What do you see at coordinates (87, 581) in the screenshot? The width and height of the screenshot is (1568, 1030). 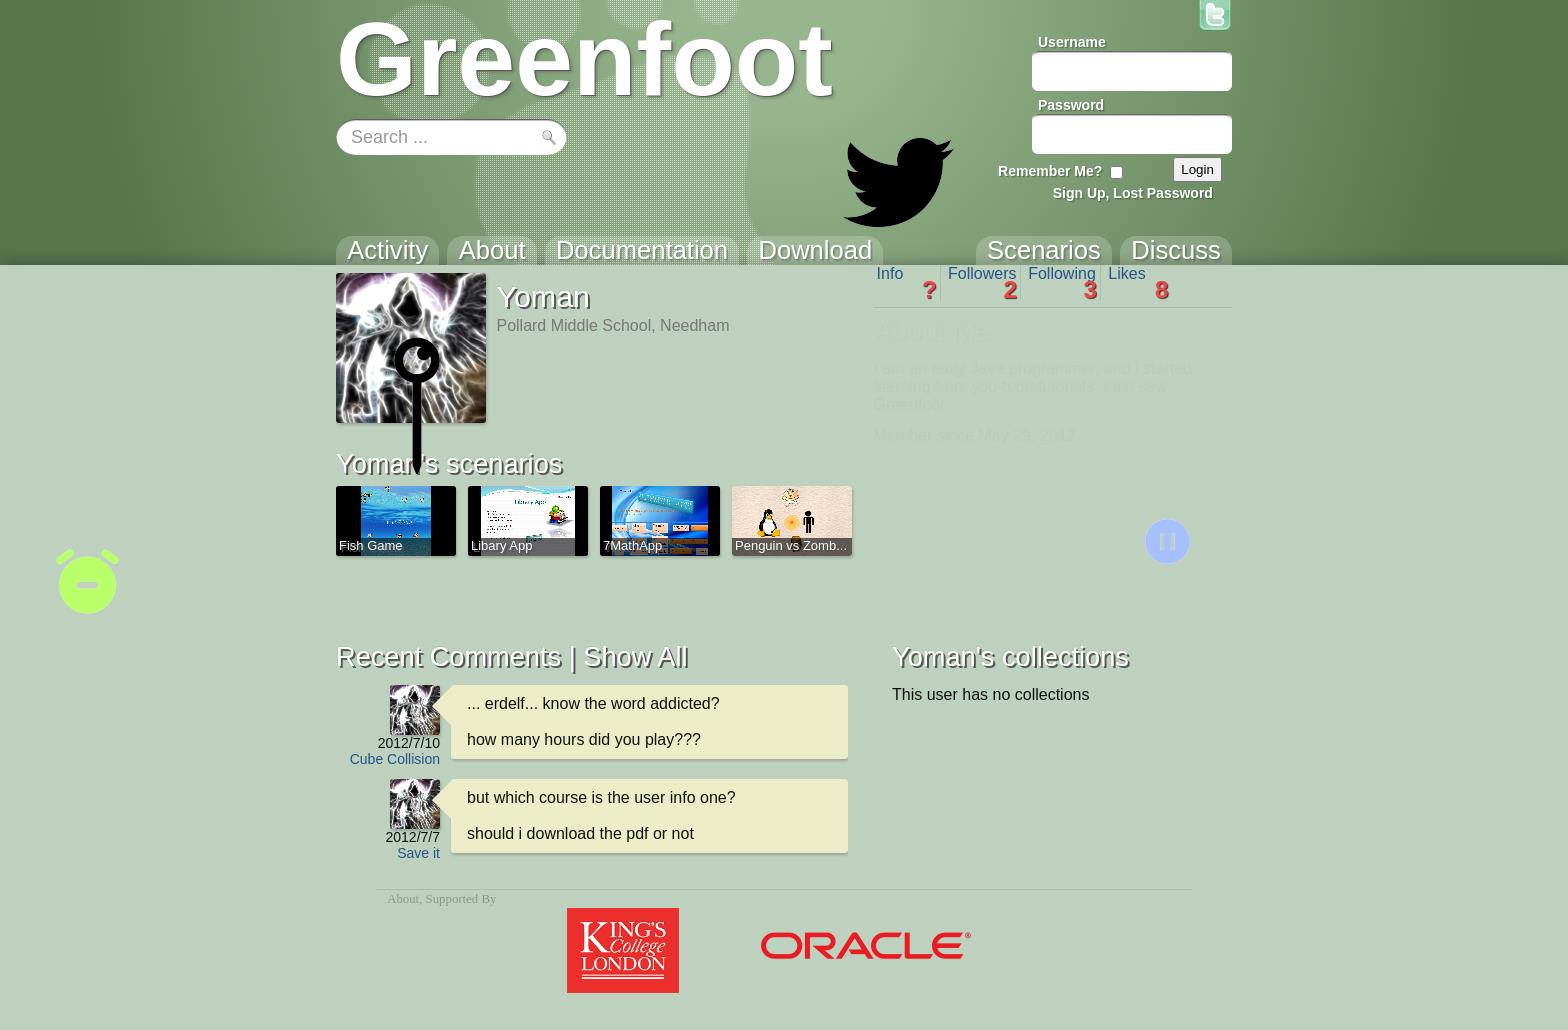 I see `remove or delete an alarm` at bounding box center [87, 581].